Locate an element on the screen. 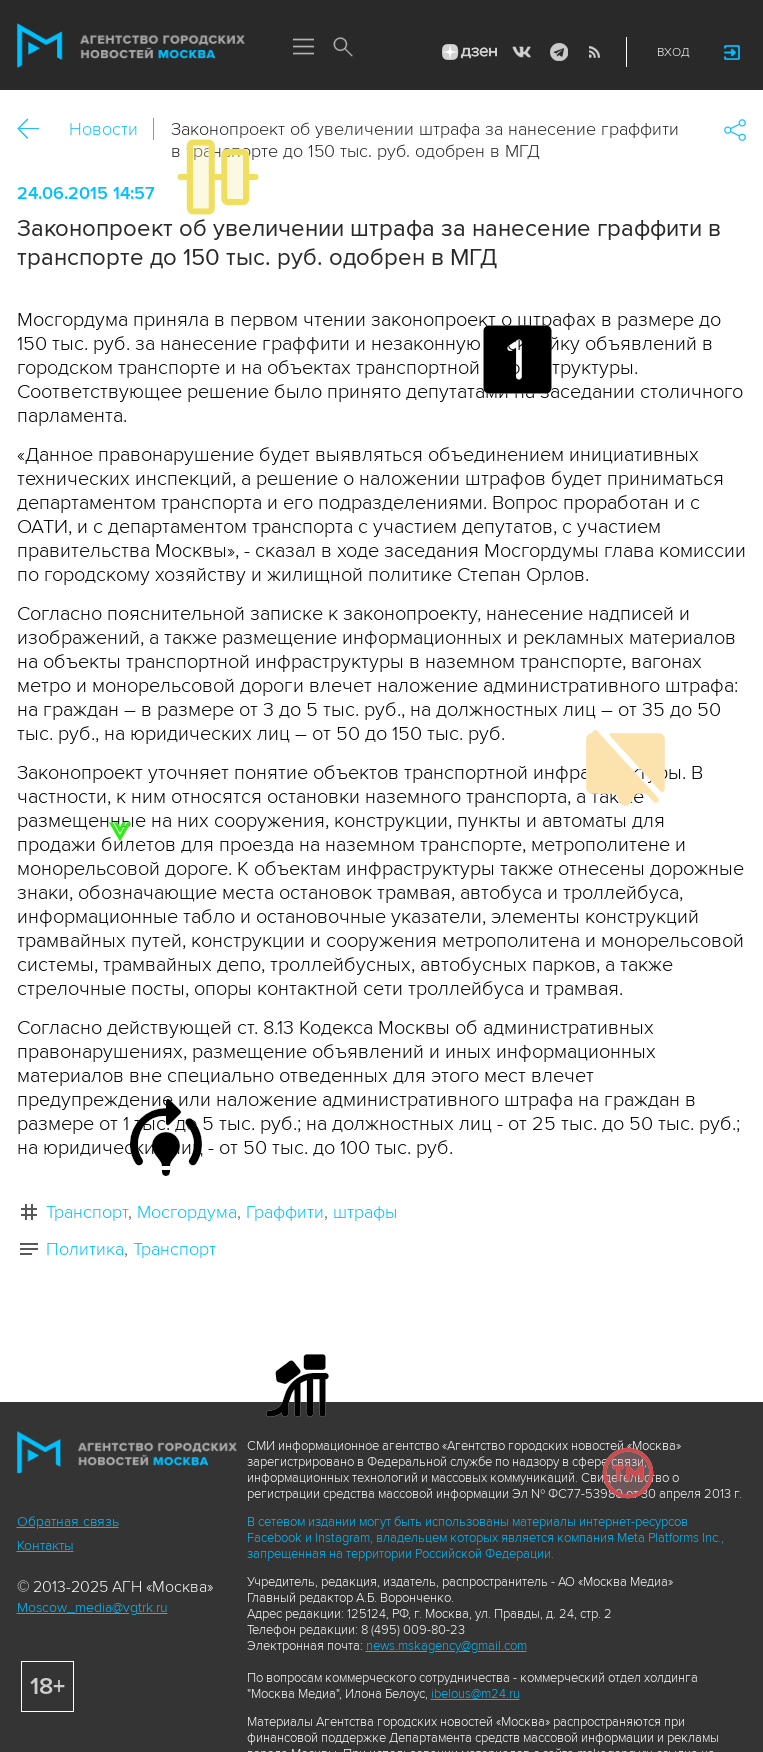 The width and height of the screenshot is (763, 1752). indicates trademarked content or branding is located at coordinates (628, 1473).